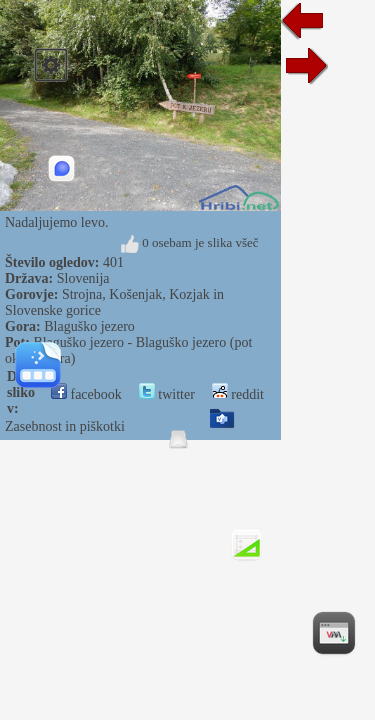 The height and width of the screenshot is (720, 375). What do you see at coordinates (222, 419) in the screenshot?
I see `open folder containing microsoft visio files` at bounding box center [222, 419].